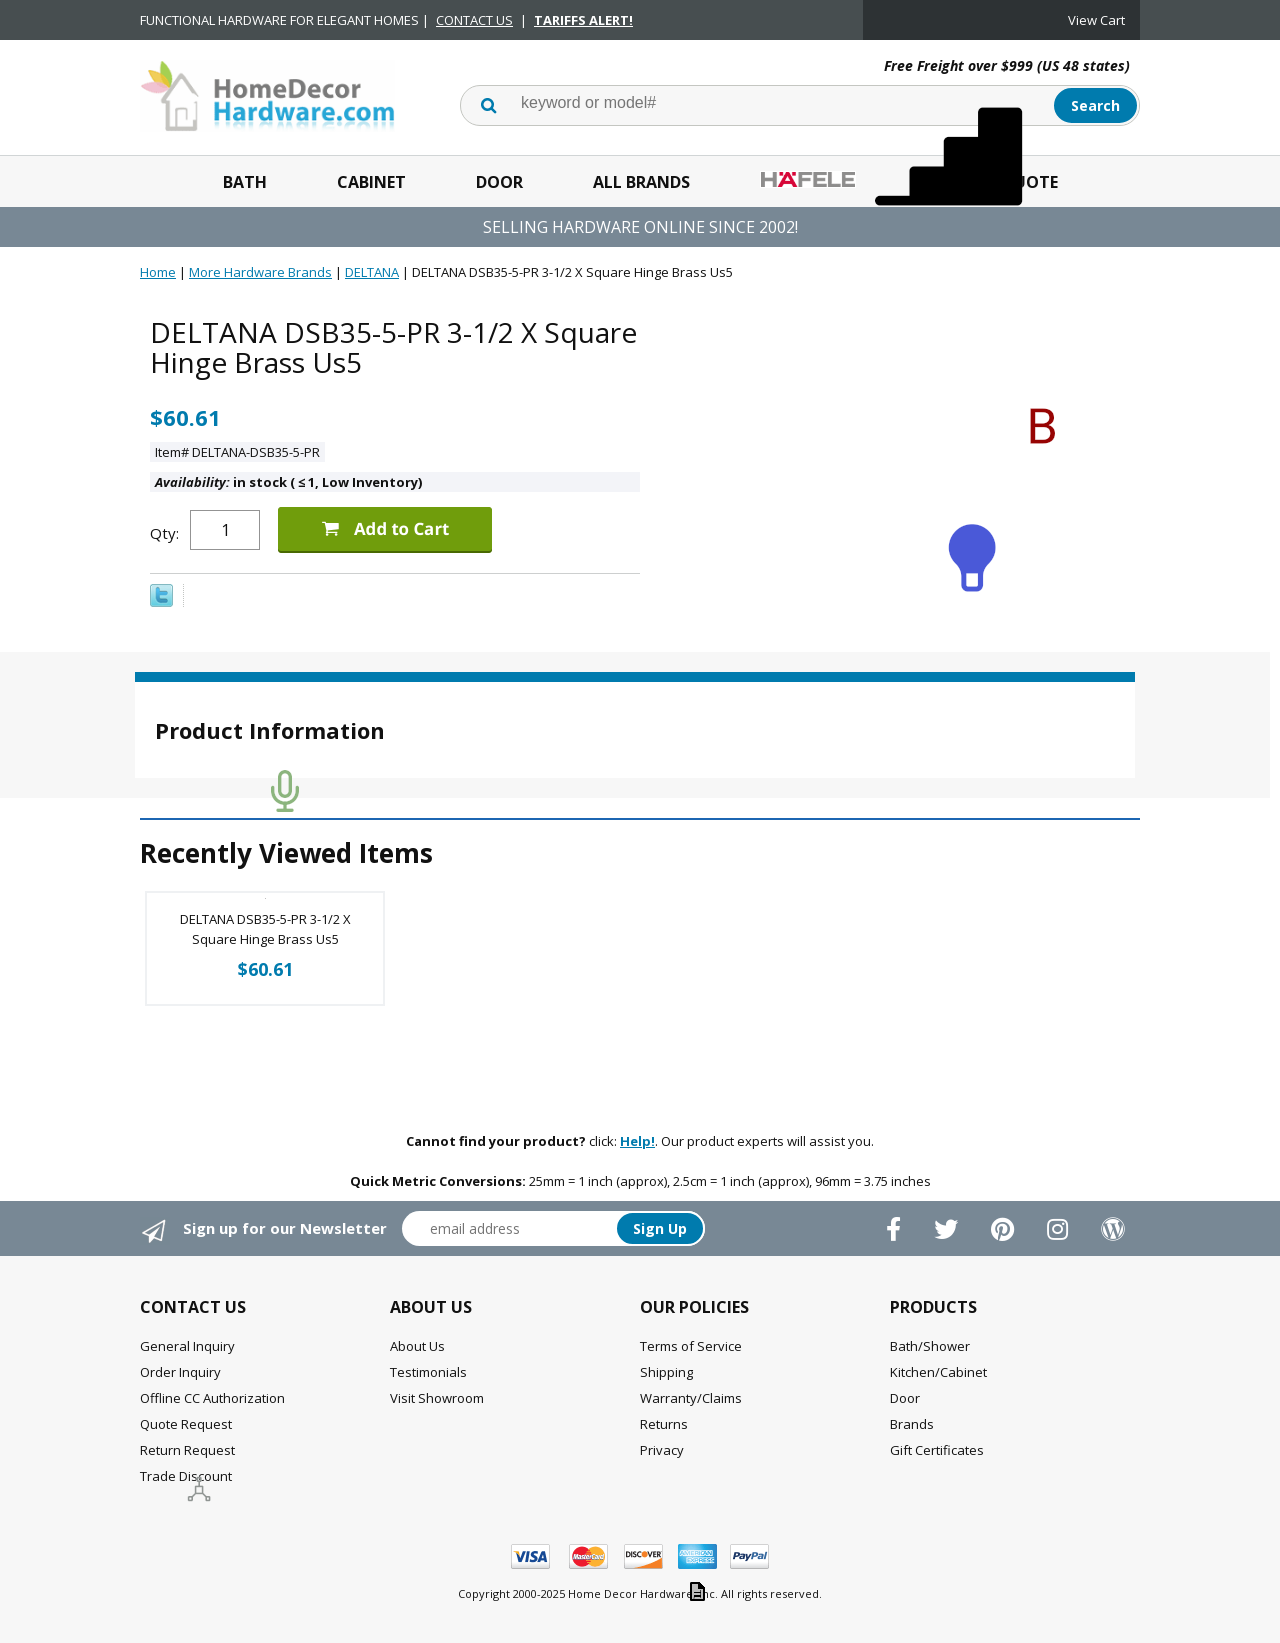 The width and height of the screenshot is (1280, 1643). I want to click on view type hierarchy in code editor, so click(200, 1489).